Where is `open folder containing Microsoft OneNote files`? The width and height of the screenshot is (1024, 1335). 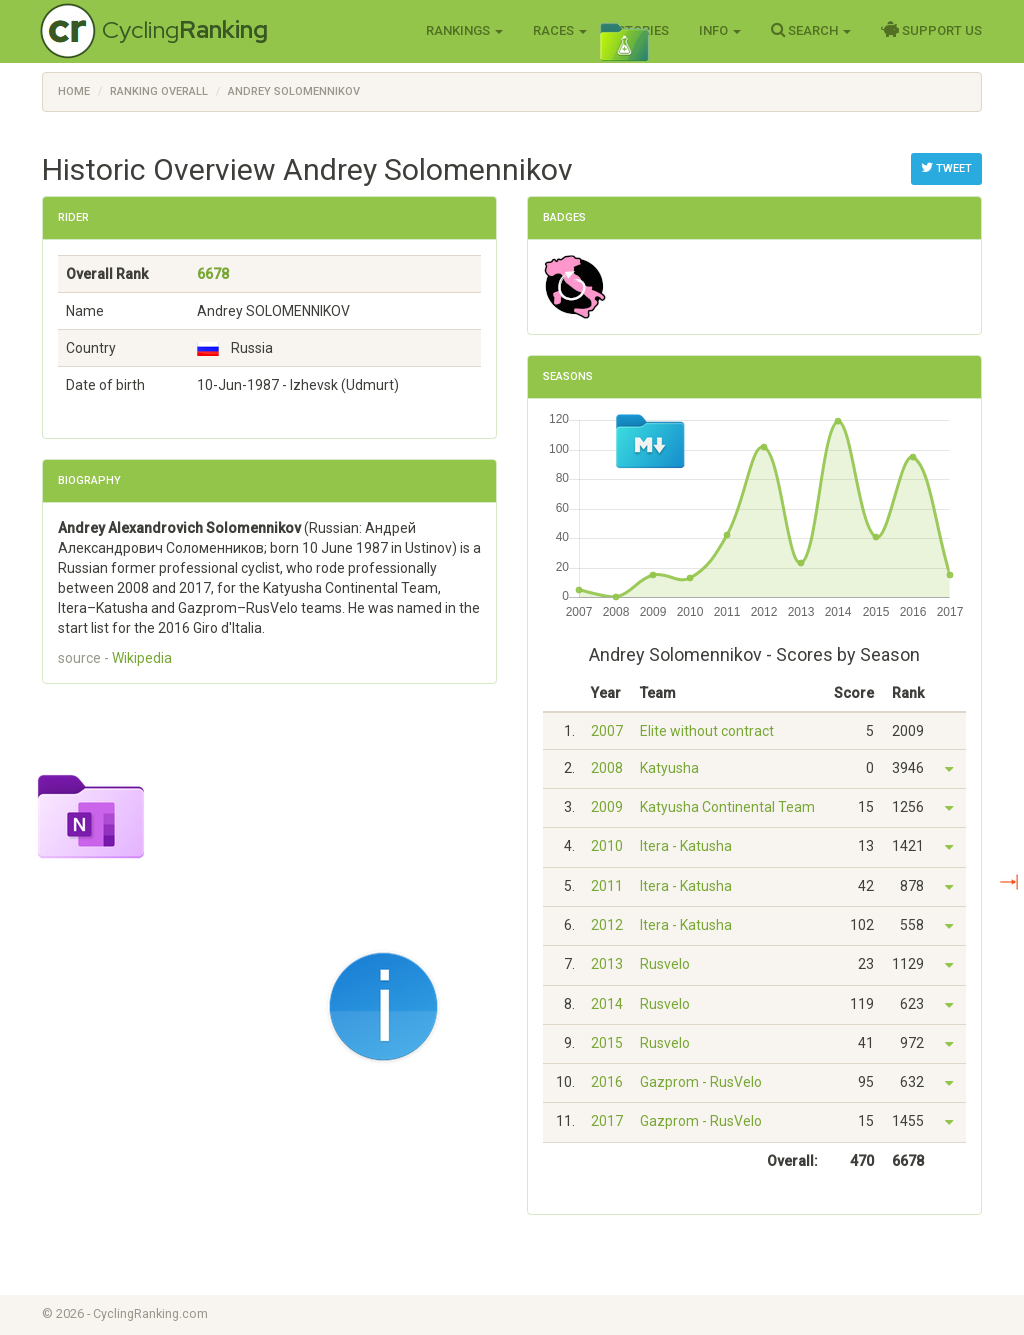
open folder containing Microsoft OneNote files is located at coordinates (90, 819).